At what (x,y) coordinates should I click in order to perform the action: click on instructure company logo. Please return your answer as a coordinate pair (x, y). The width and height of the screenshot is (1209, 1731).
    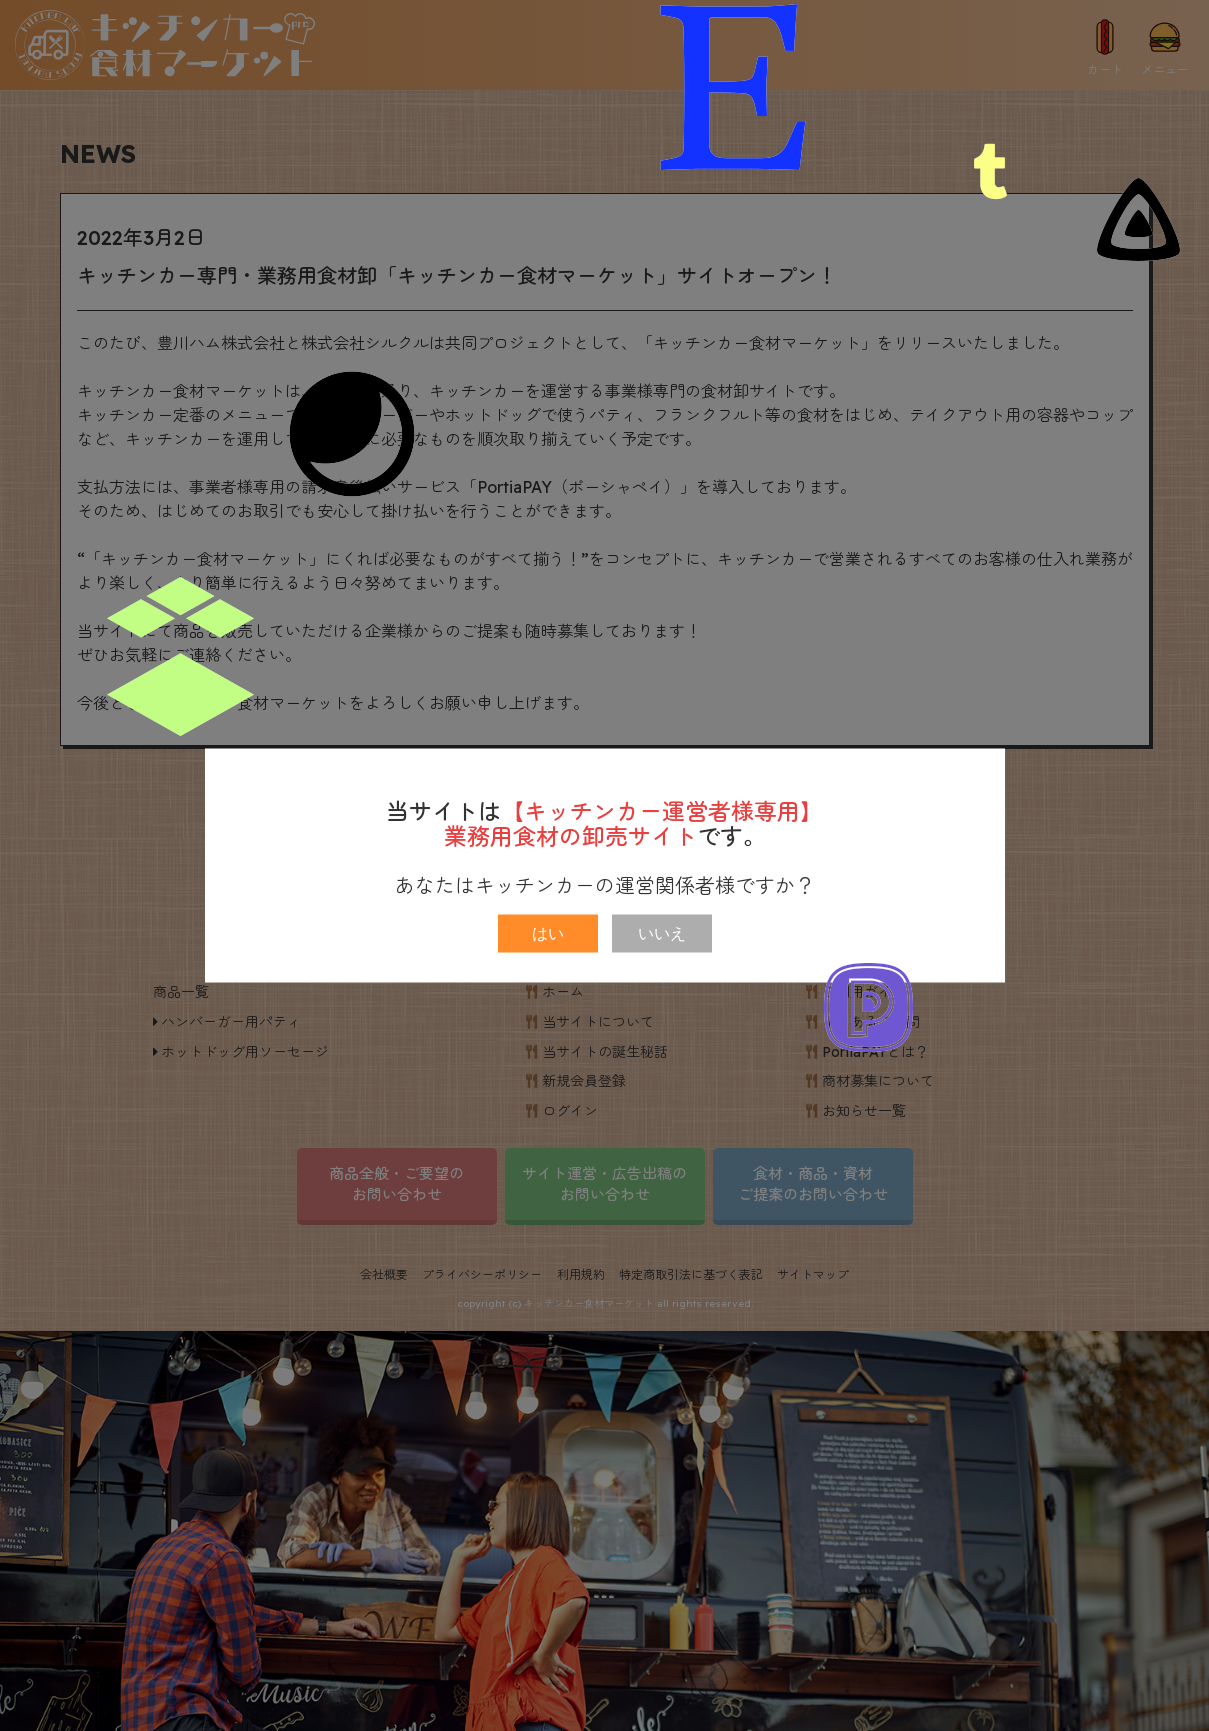
    Looking at the image, I should click on (180, 656).